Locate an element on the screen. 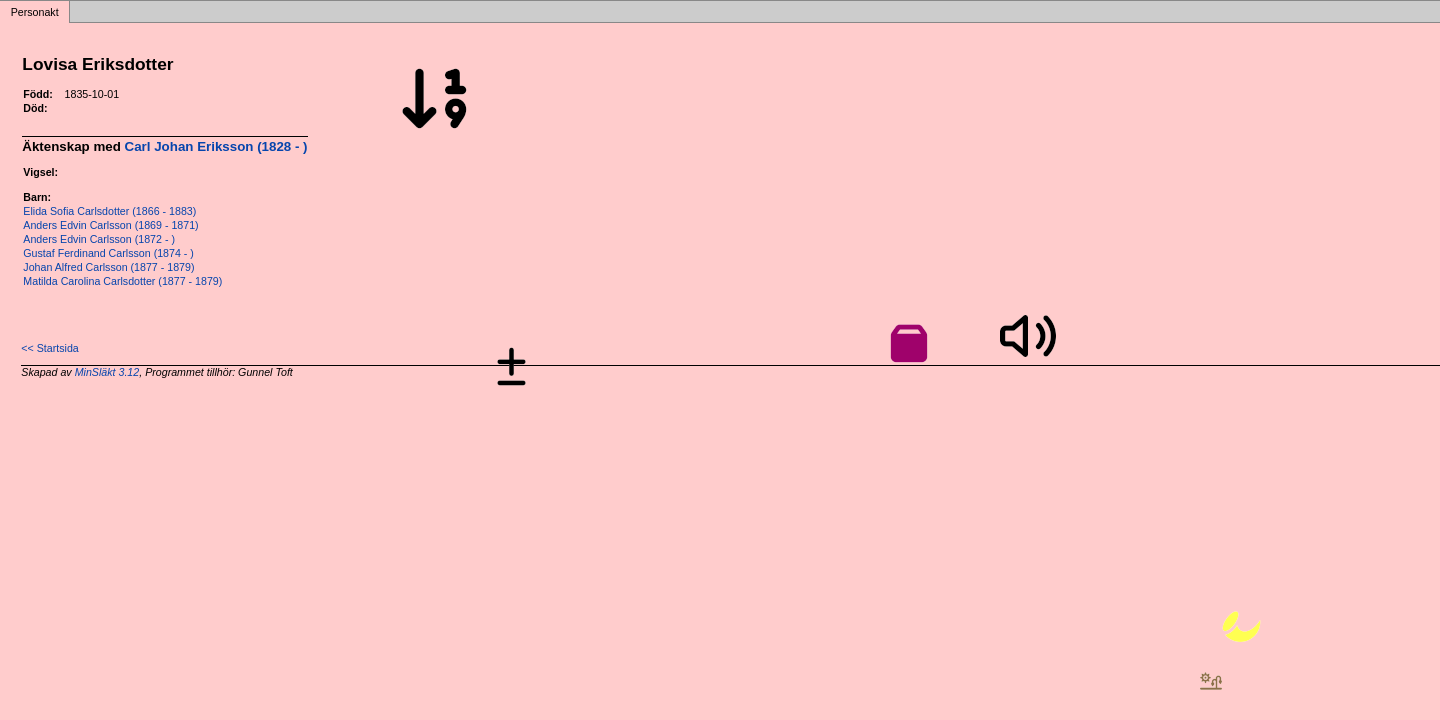 Image resolution: width=1440 pixels, height=720 pixels. view package or shipment details is located at coordinates (909, 344).